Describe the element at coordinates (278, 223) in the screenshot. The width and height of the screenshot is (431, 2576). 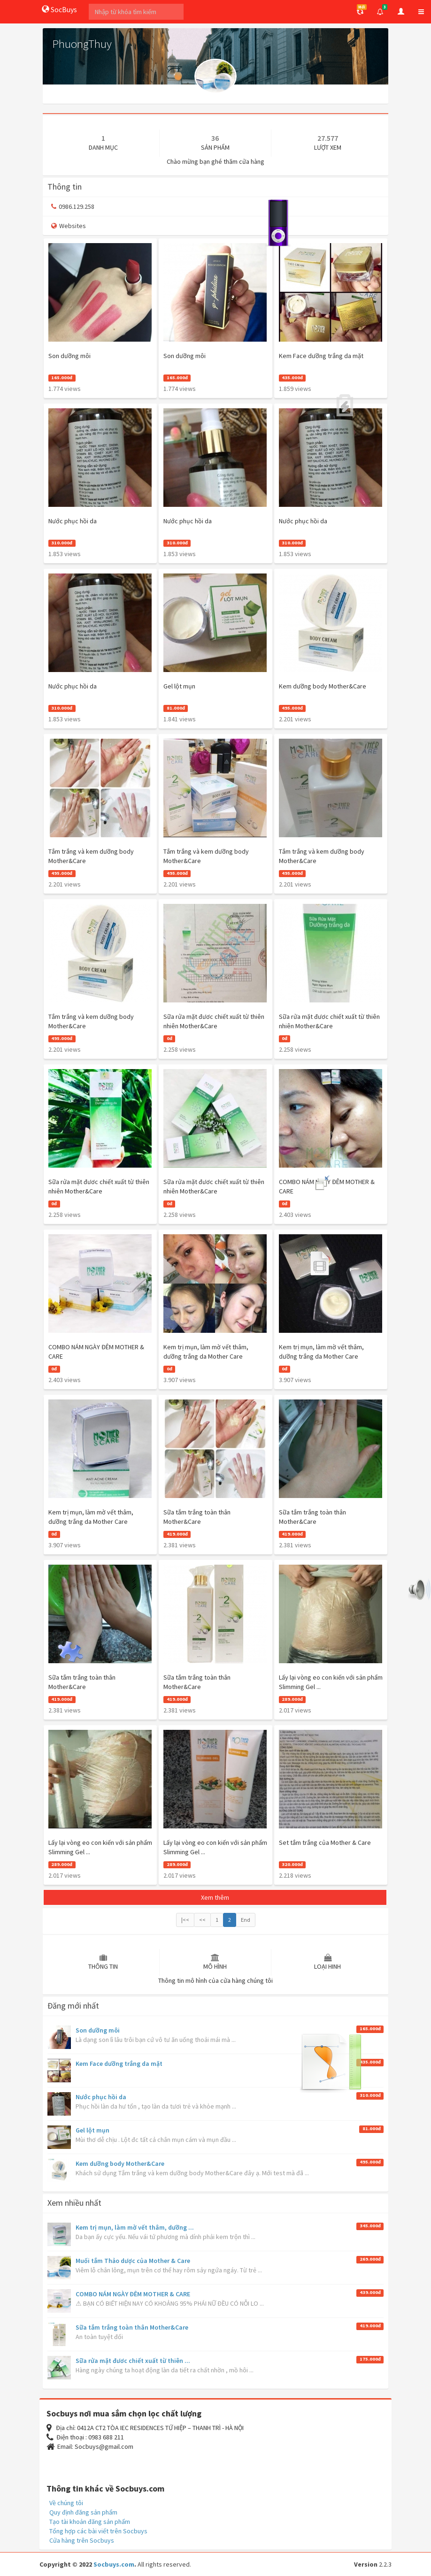
I see `indicates a connected iPod nano device` at that location.